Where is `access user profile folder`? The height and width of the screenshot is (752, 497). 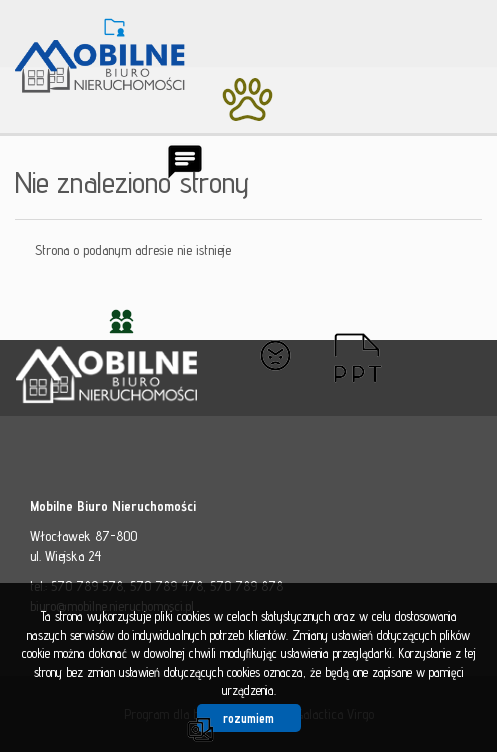
access user profile folder is located at coordinates (114, 26).